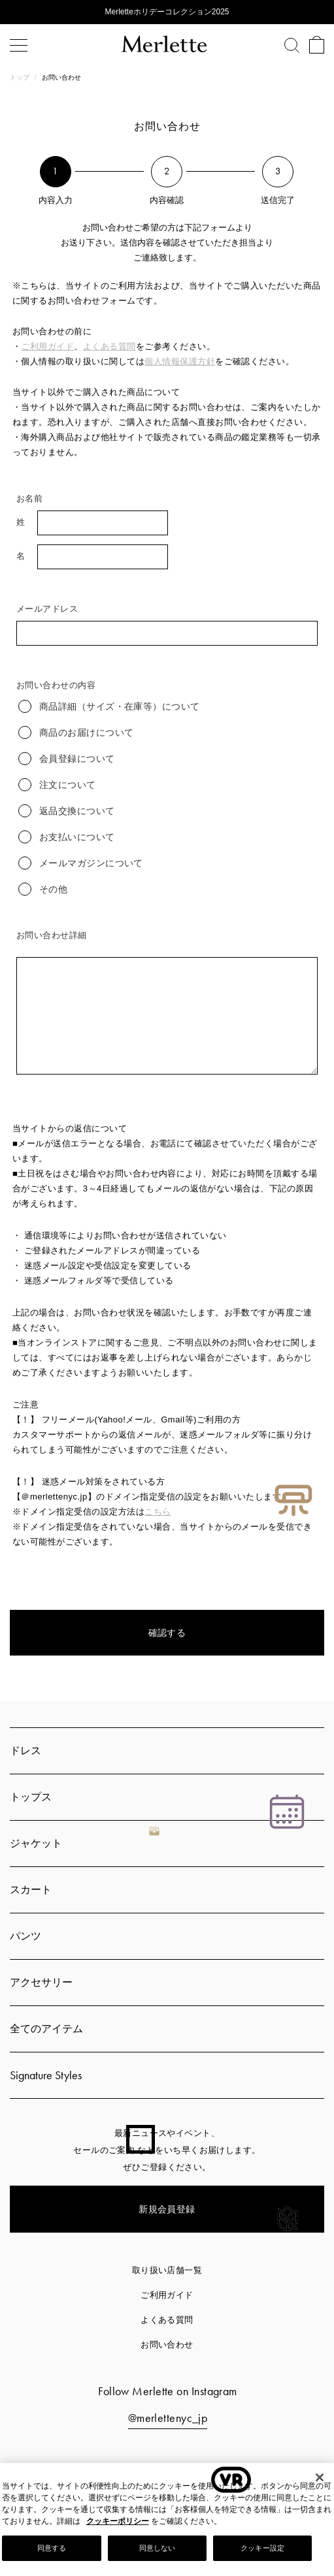 The height and width of the screenshot is (2576, 334). Describe the element at coordinates (231, 2479) in the screenshot. I see `access virtual reality mode or settings` at that location.